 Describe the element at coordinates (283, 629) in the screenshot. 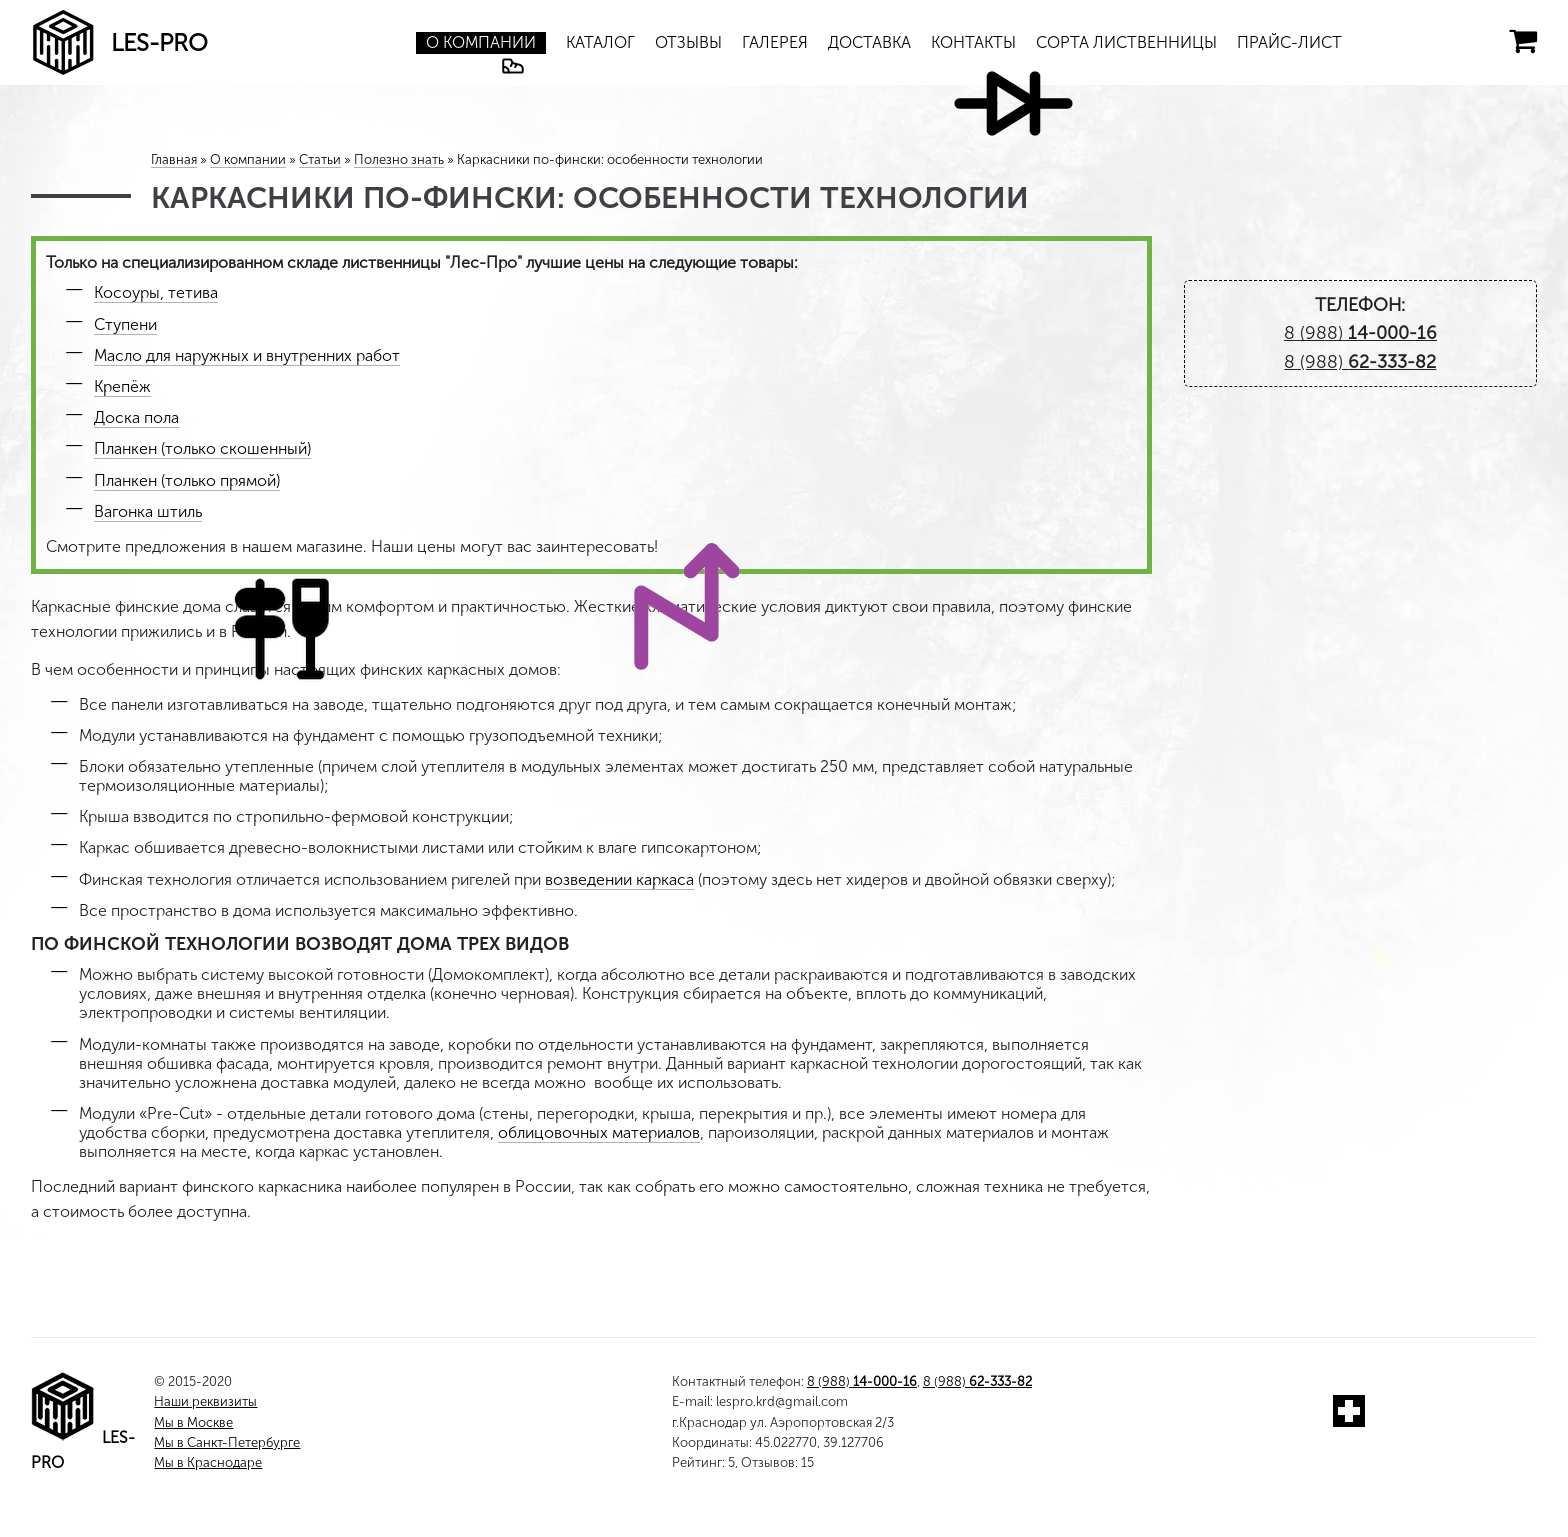

I see `find tapas restaurants nearby` at that location.